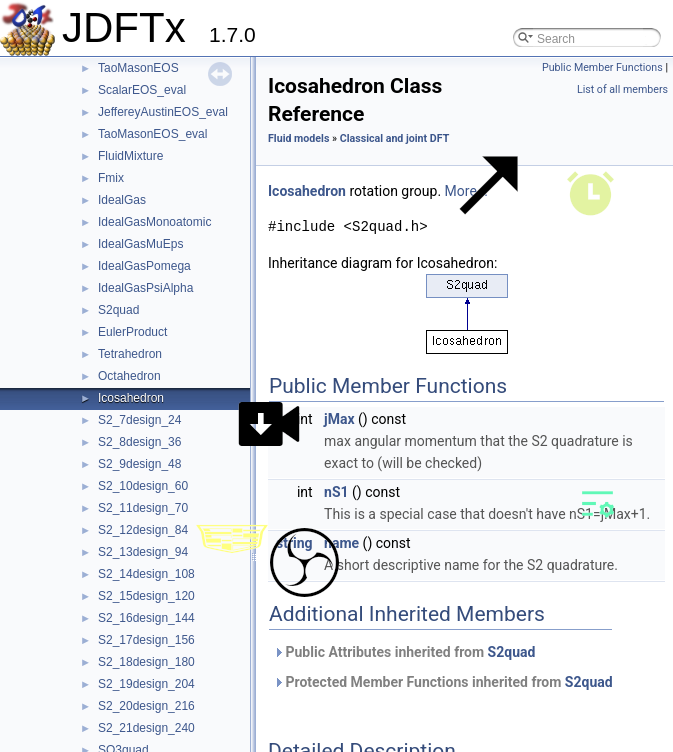  Describe the element at coordinates (490, 184) in the screenshot. I see `open link in new tab or external window` at that location.